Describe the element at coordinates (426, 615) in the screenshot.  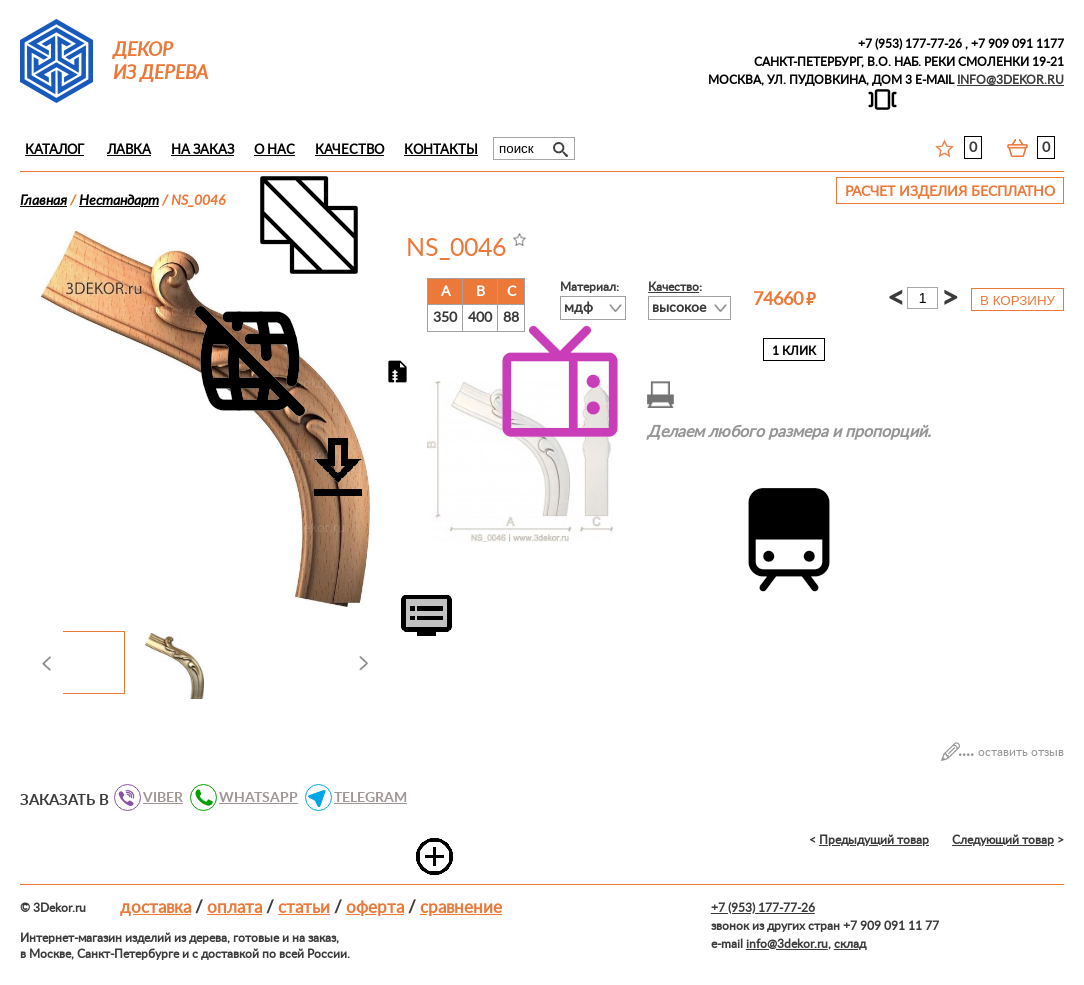
I see `access DVR or recorded content` at that location.